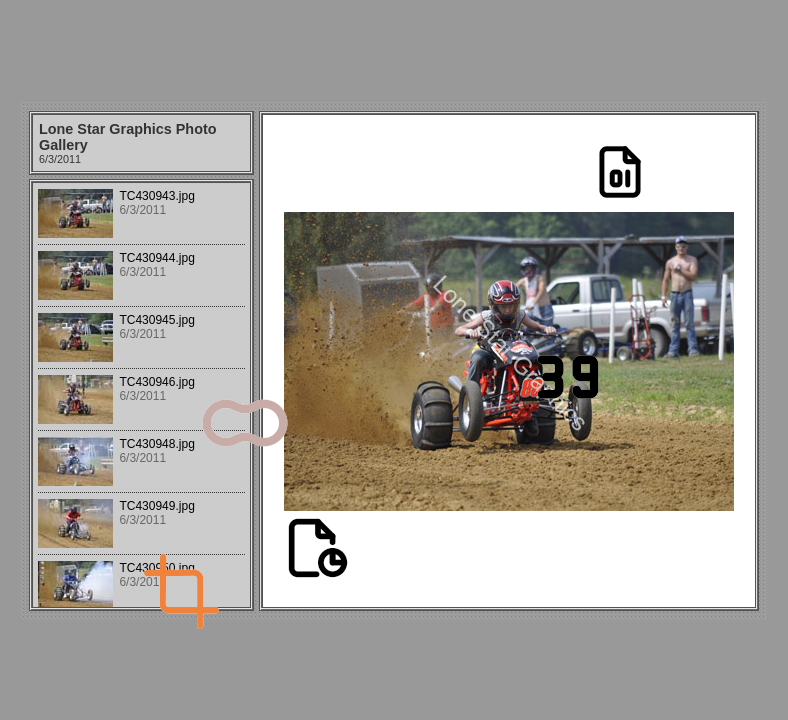 The width and height of the screenshot is (788, 720). What do you see at coordinates (245, 423) in the screenshot?
I see `peanut app logo or brand icon` at bounding box center [245, 423].